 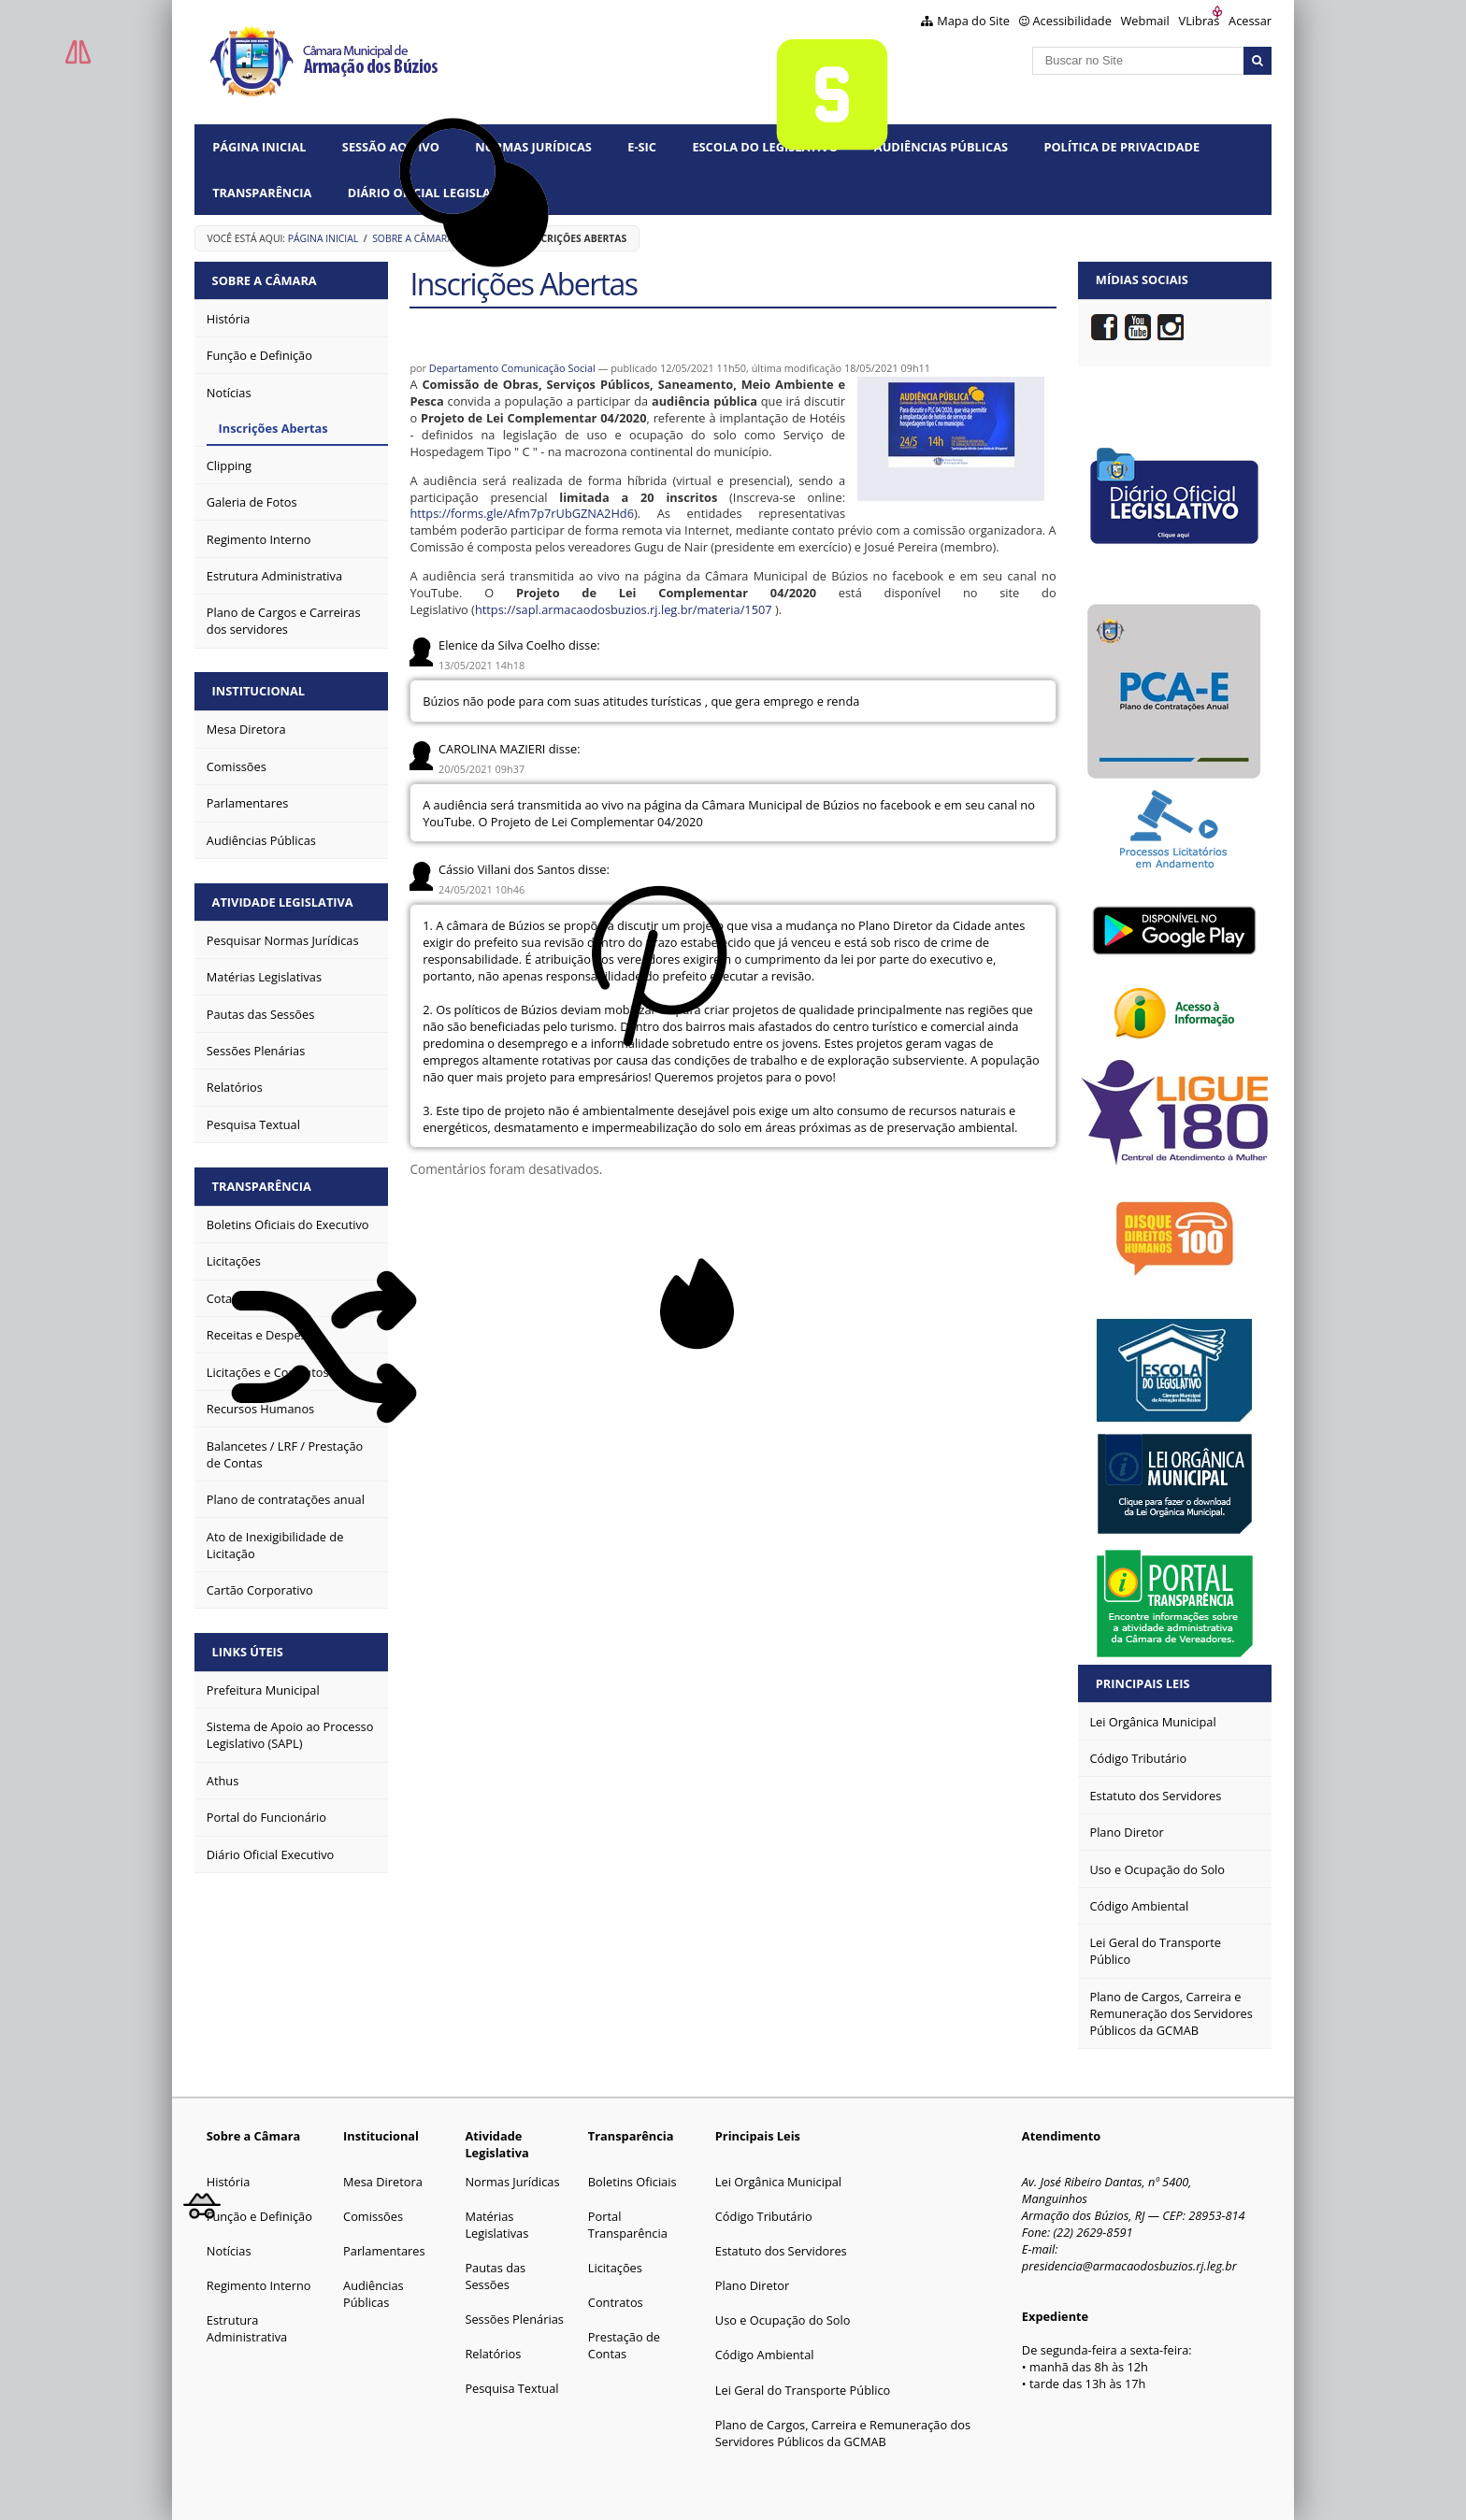 What do you see at coordinates (202, 2206) in the screenshot?
I see `enable incognito or private browsing mode` at bounding box center [202, 2206].